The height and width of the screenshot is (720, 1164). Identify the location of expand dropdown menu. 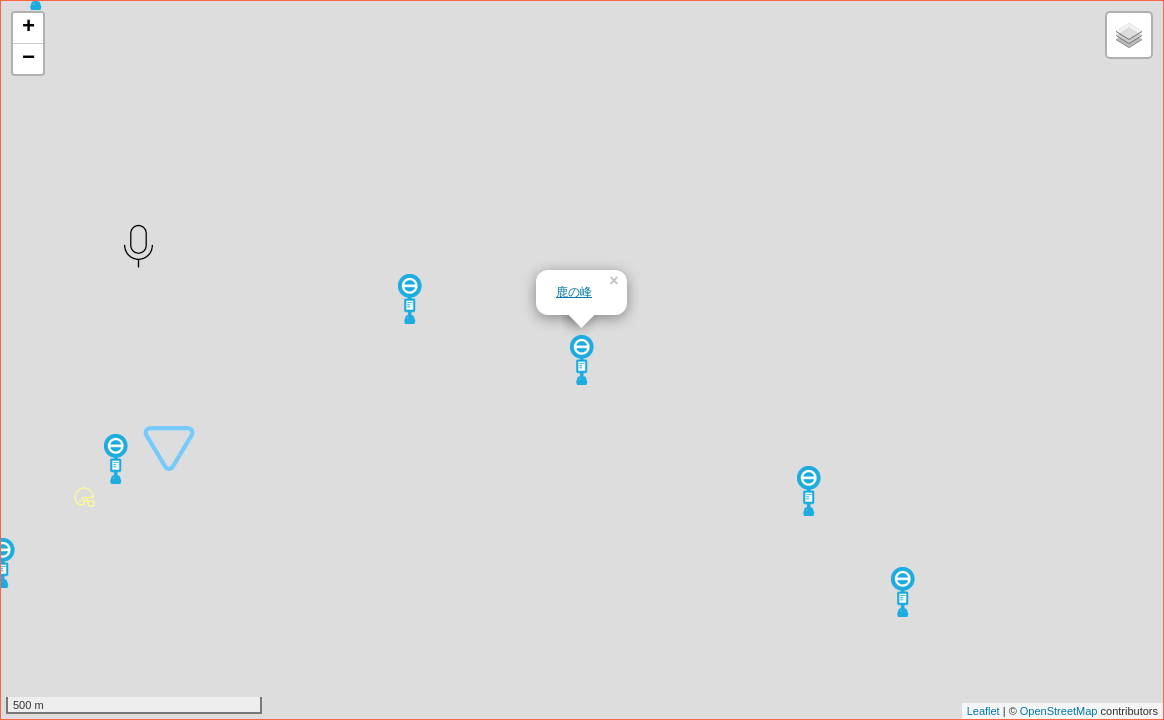
(169, 447).